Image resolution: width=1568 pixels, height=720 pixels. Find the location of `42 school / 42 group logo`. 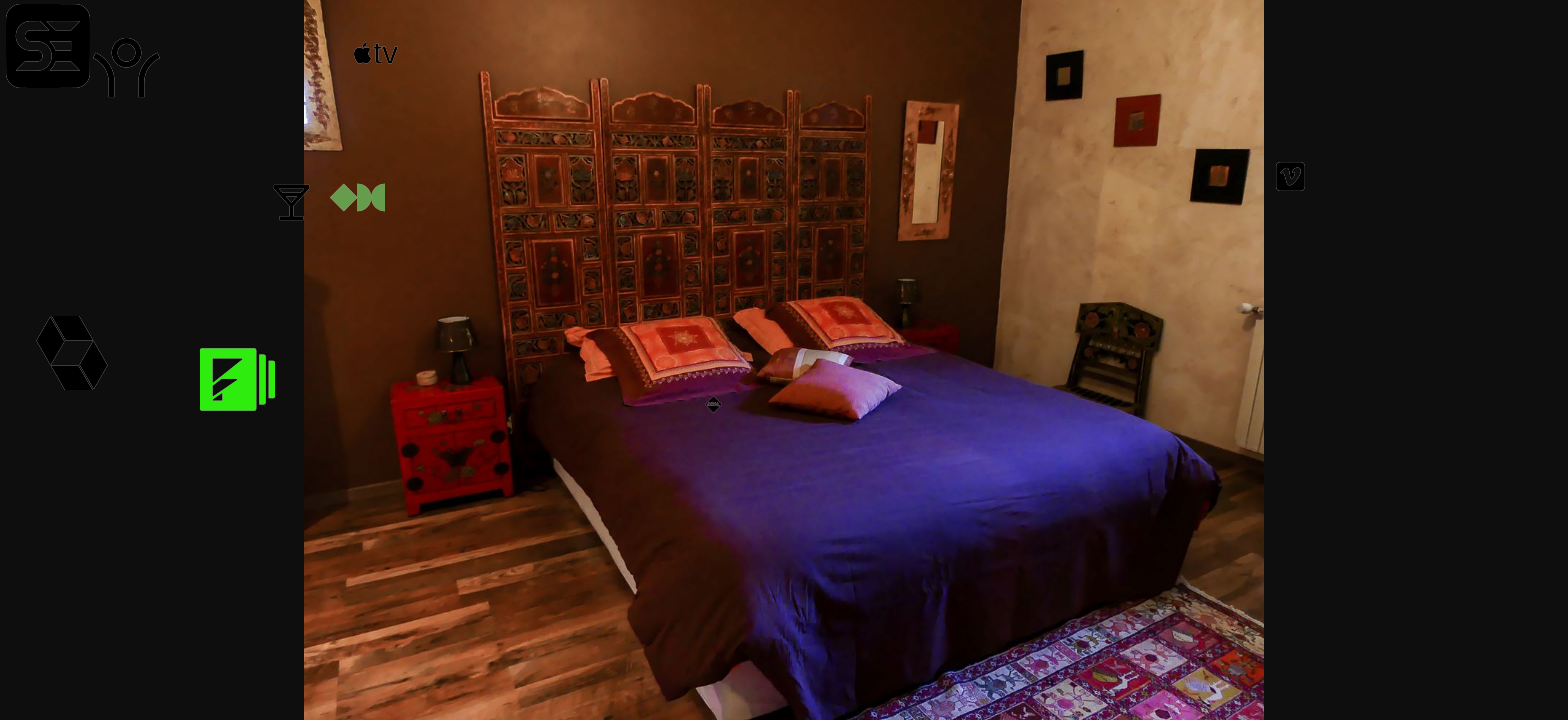

42 school / 42 group logo is located at coordinates (357, 197).